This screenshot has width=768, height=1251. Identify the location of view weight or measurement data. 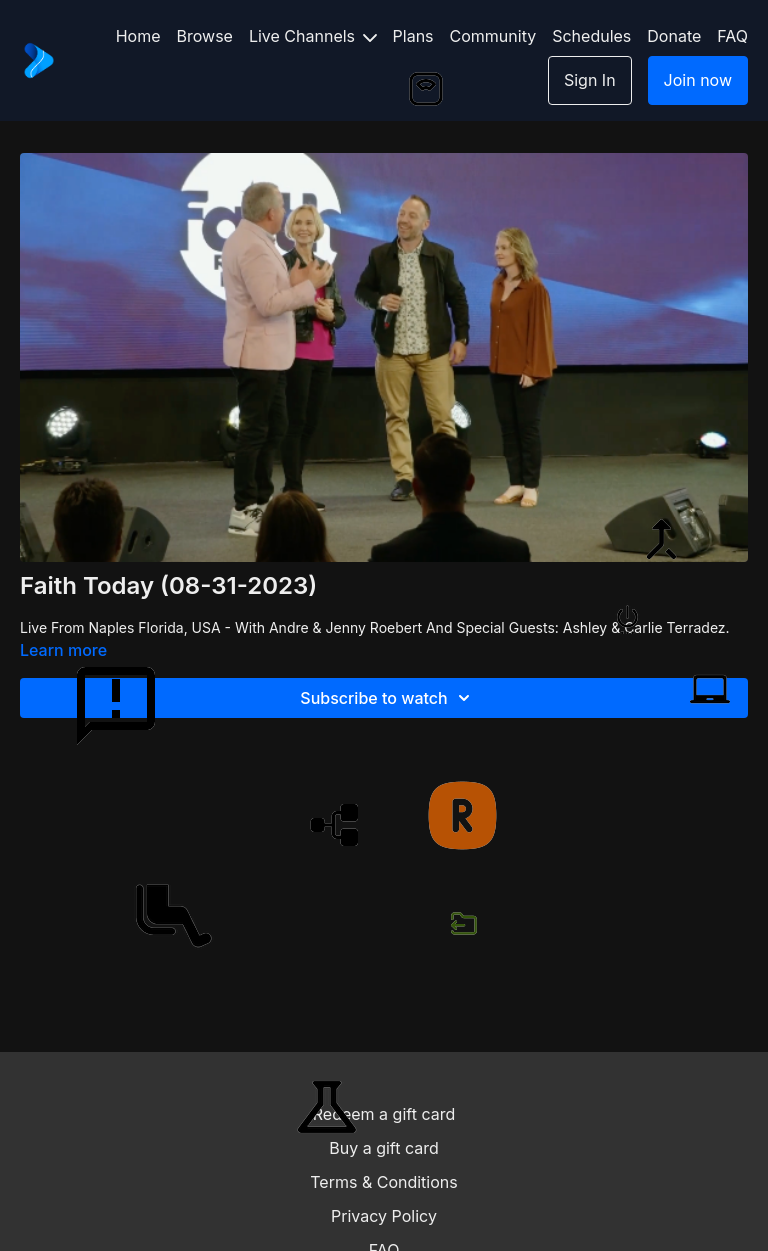
(426, 89).